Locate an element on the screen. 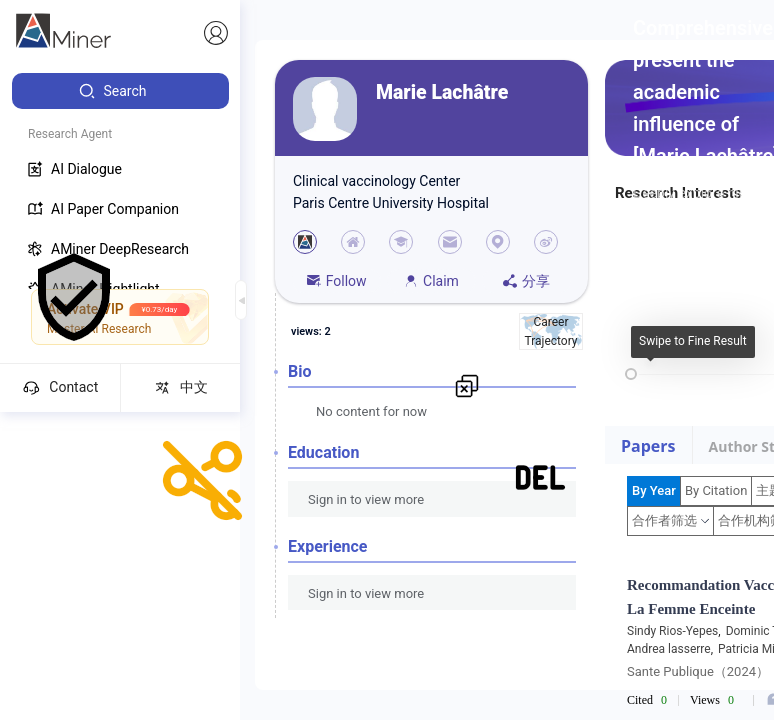 This screenshot has width=774, height=720. indicates an HTTP DELETE request method is located at coordinates (540, 477).